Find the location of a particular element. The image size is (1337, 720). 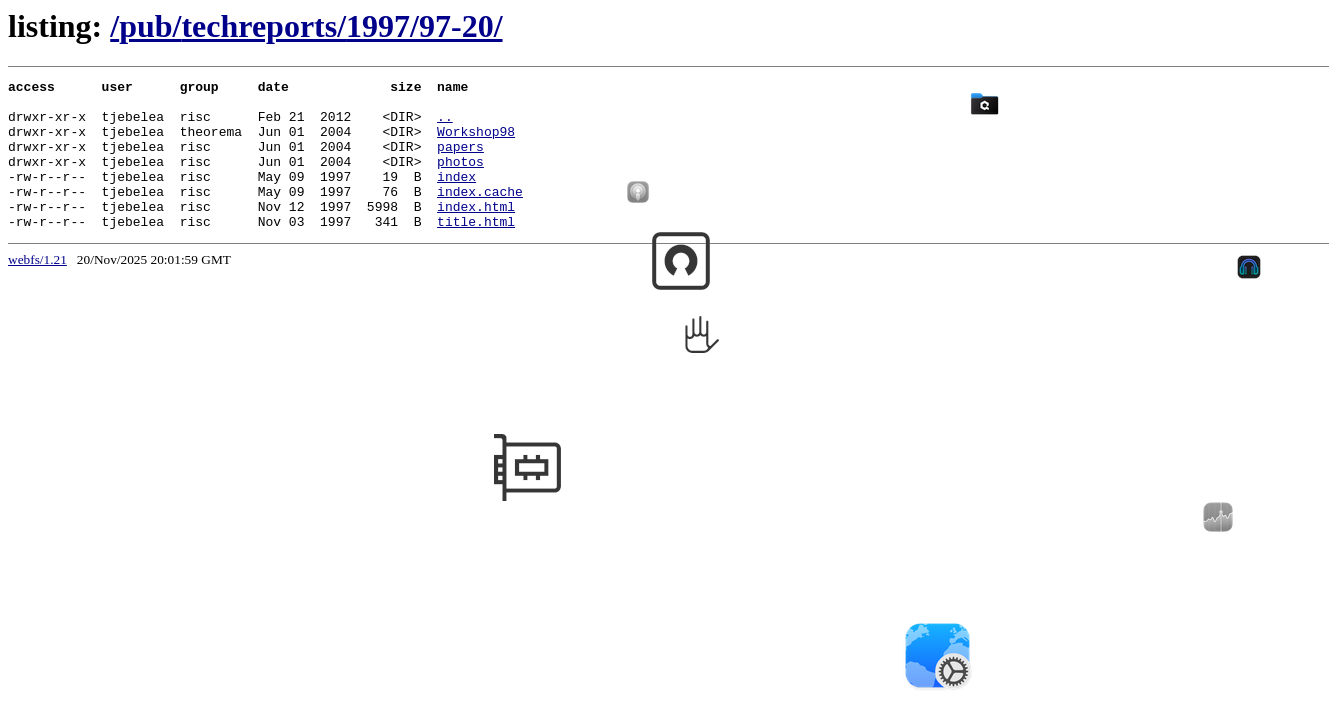

access firmware settings and updates is located at coordinates (527, 467).